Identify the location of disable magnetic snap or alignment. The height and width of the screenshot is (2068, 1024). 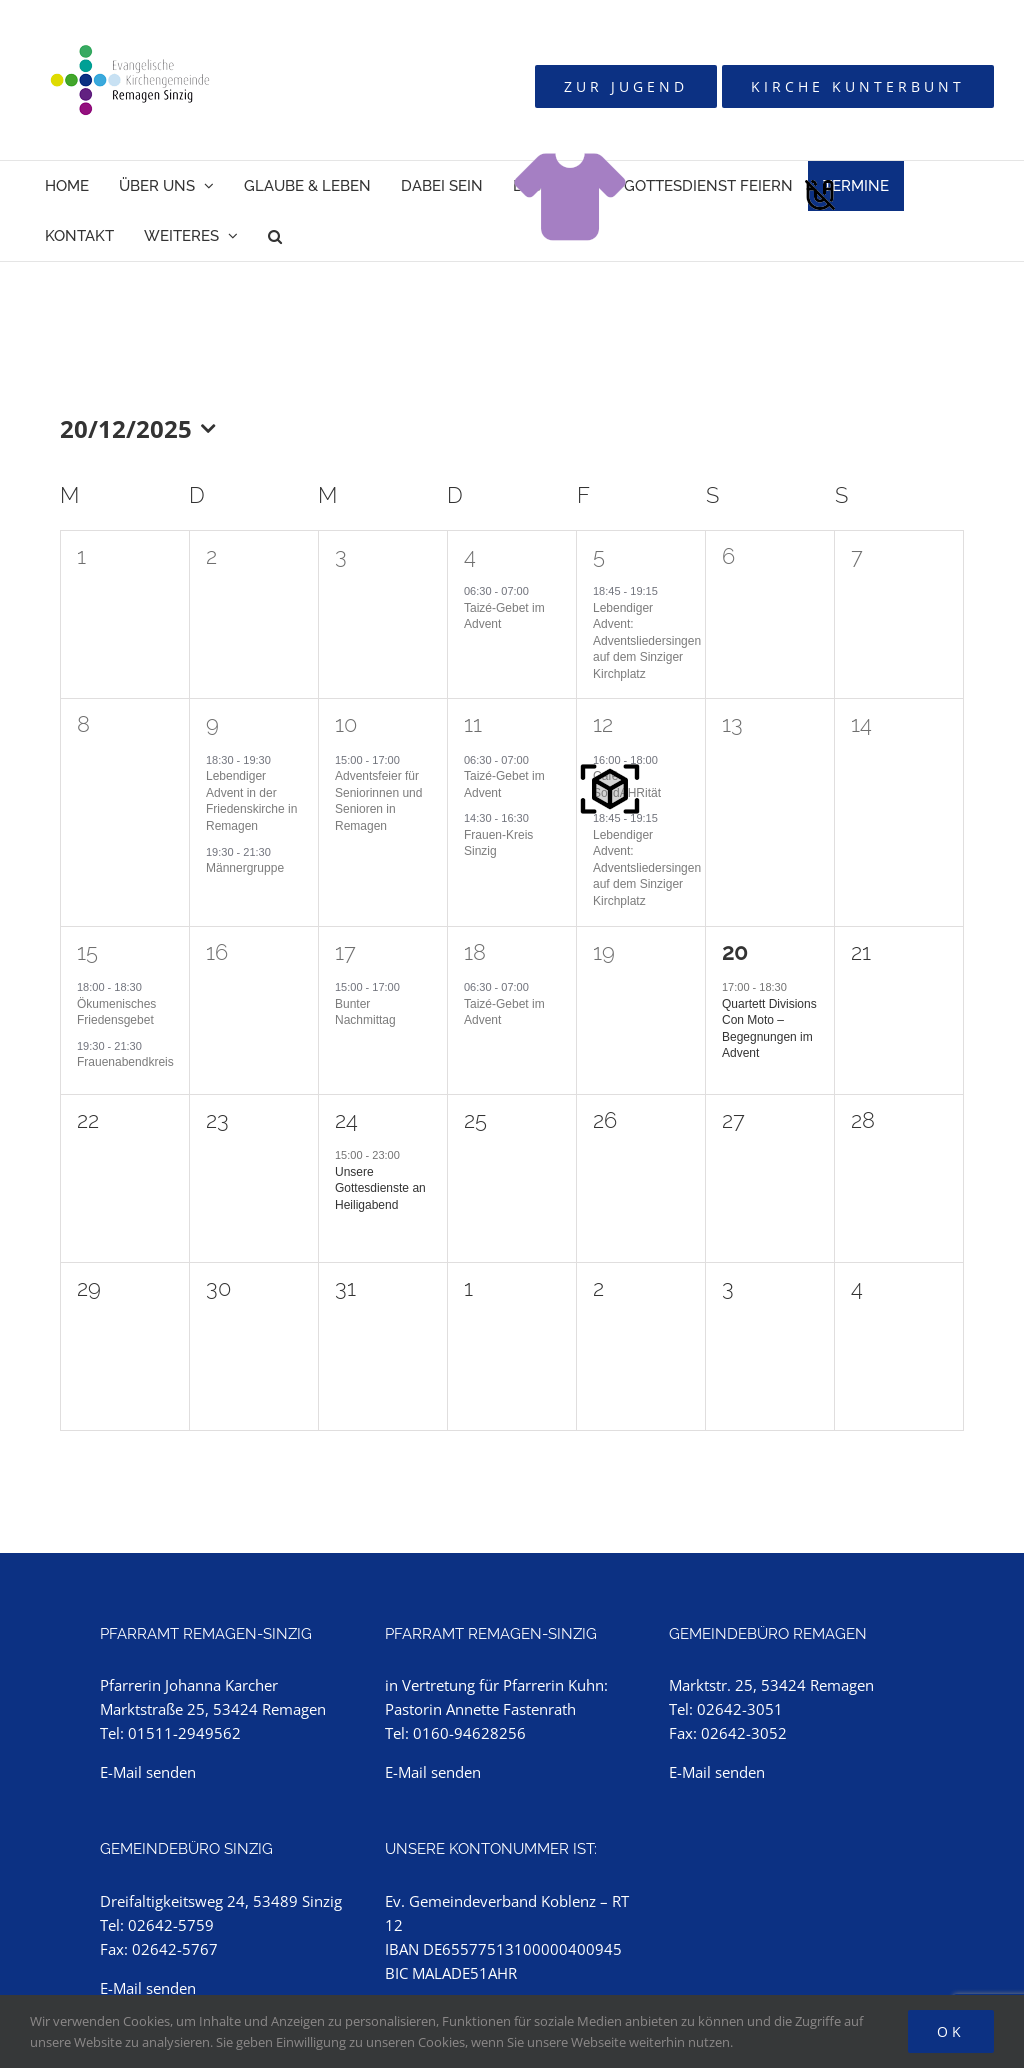
(820, 195).